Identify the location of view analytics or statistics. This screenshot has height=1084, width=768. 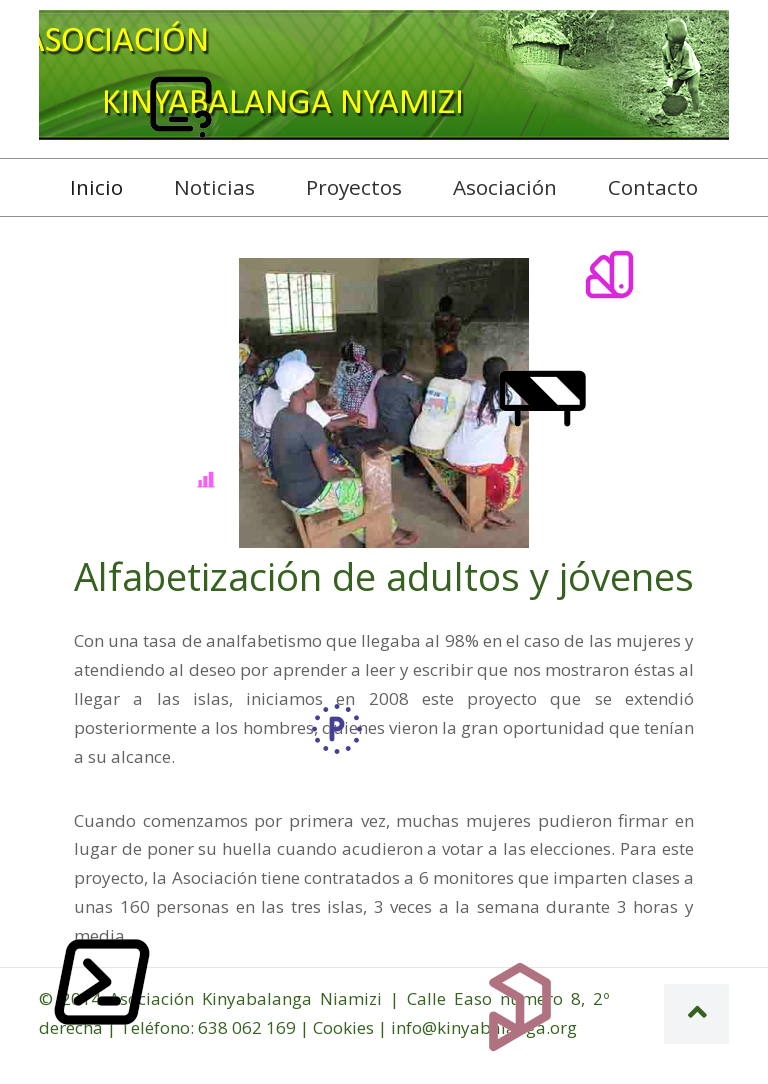
(206, 480).